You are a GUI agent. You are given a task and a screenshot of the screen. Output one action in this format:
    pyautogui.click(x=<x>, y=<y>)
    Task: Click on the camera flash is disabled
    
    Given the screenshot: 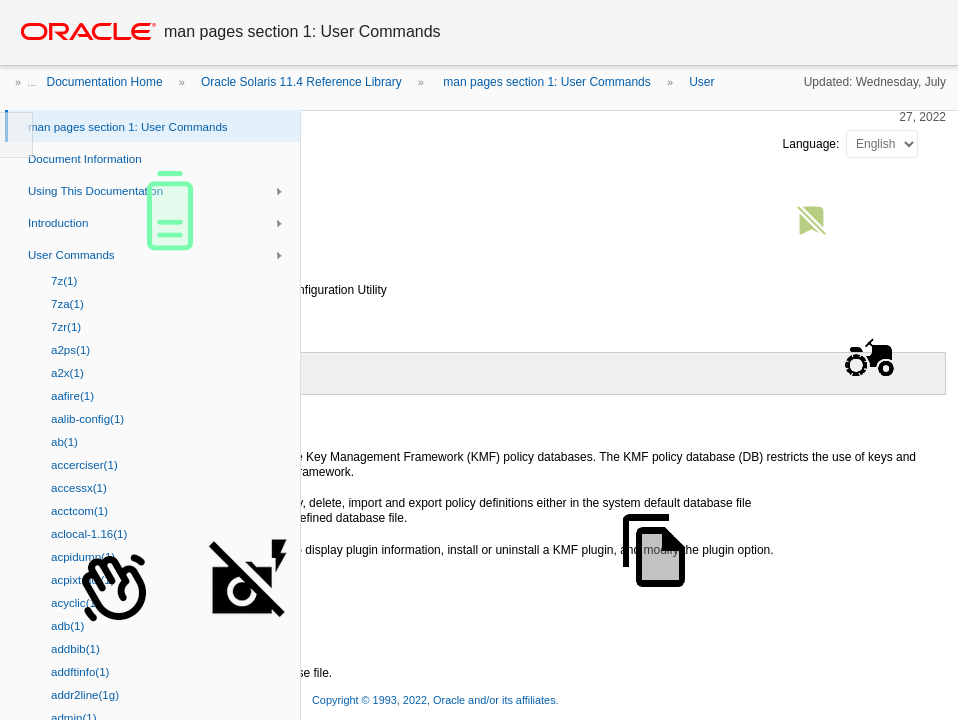 What is the action you would take?
    pyautogui.click(x=249, y=576)
    